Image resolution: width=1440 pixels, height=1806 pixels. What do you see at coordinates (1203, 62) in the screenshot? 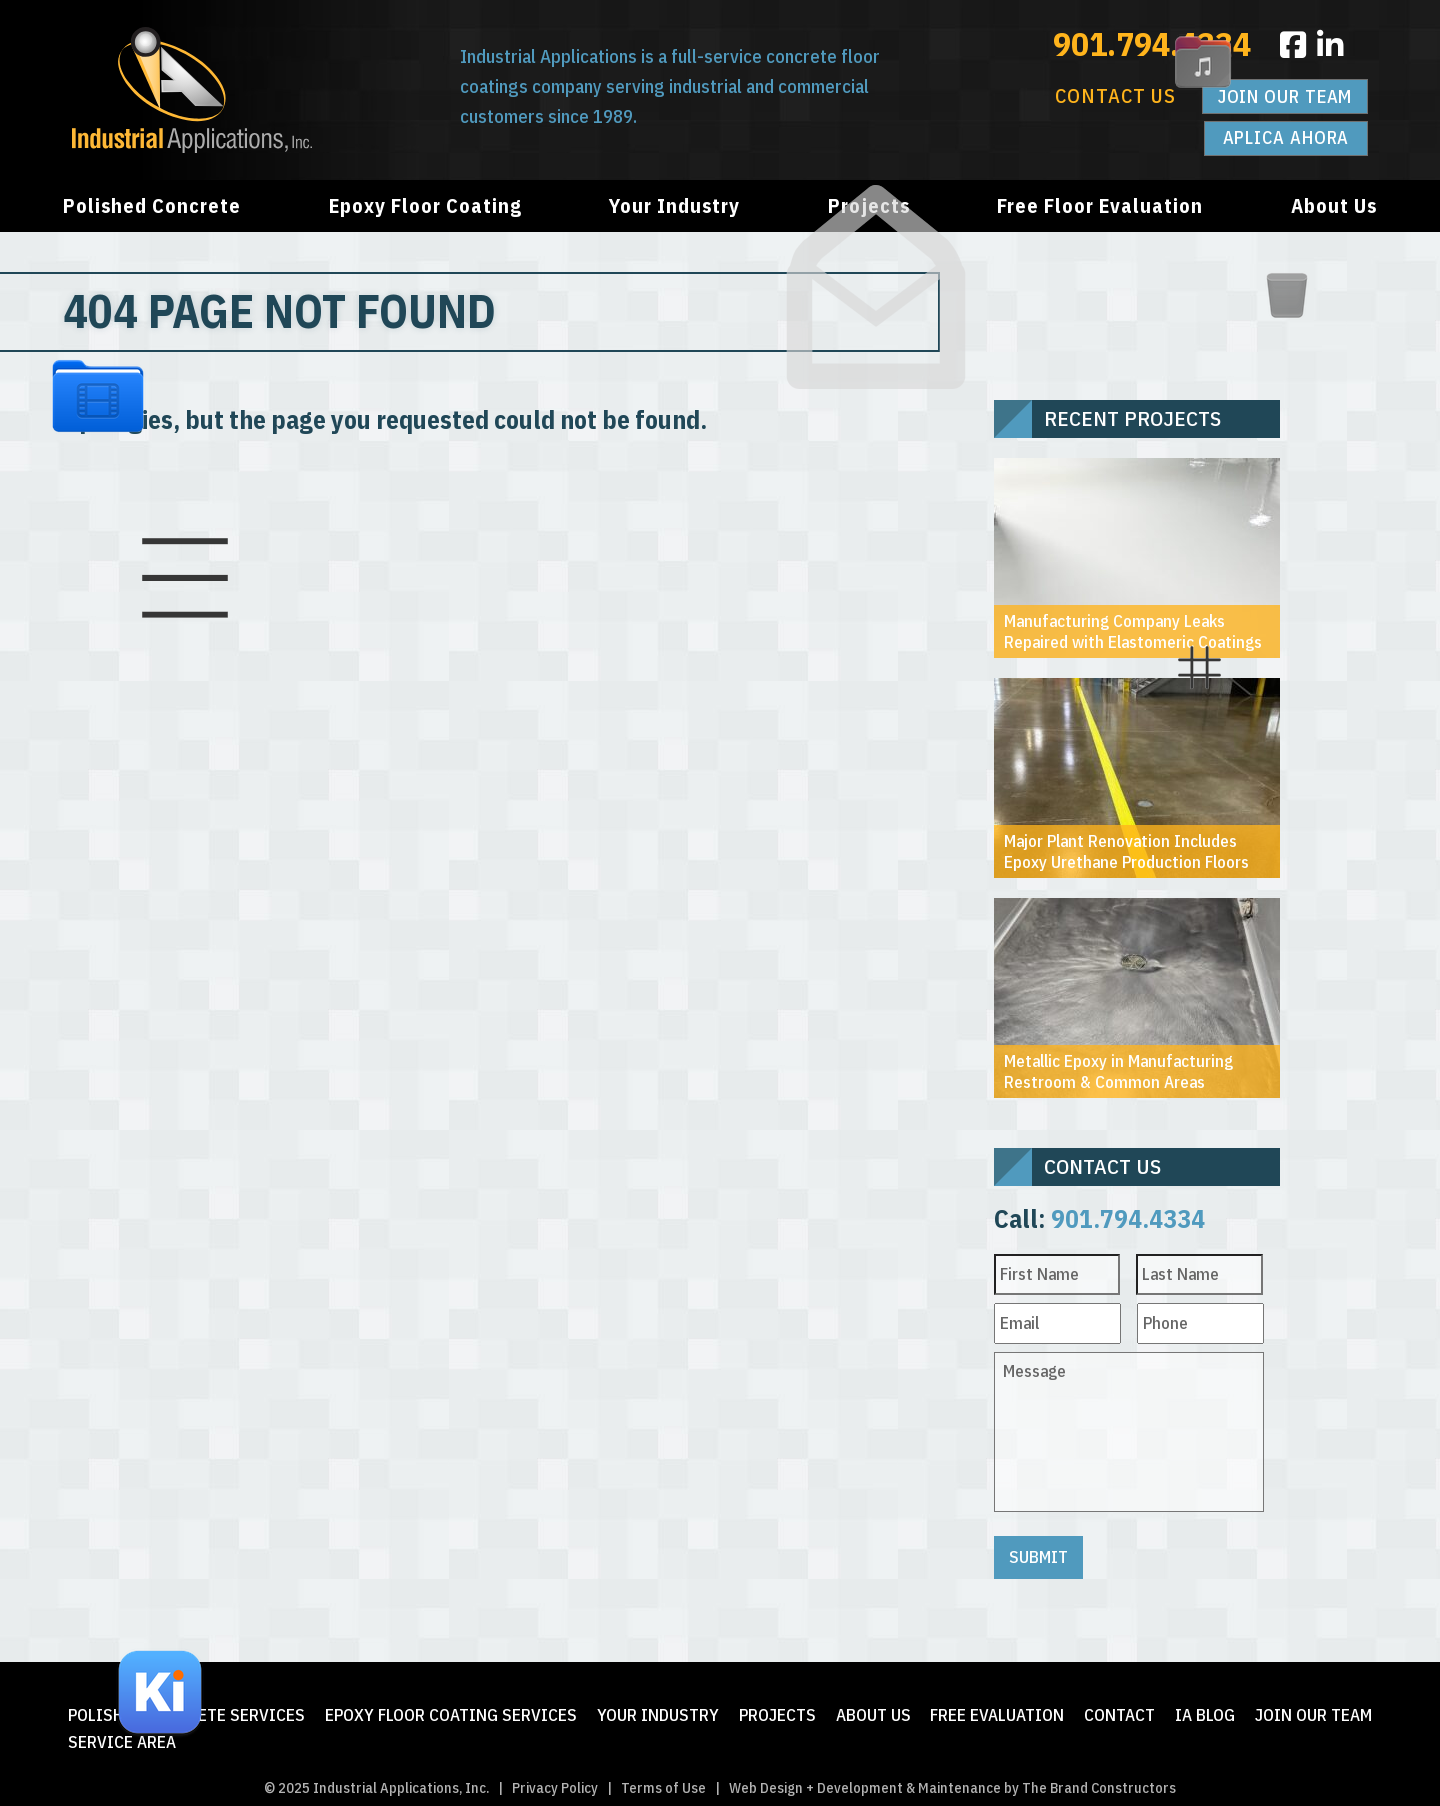
I see `open your music folder` at bounding box center [1203, 62].